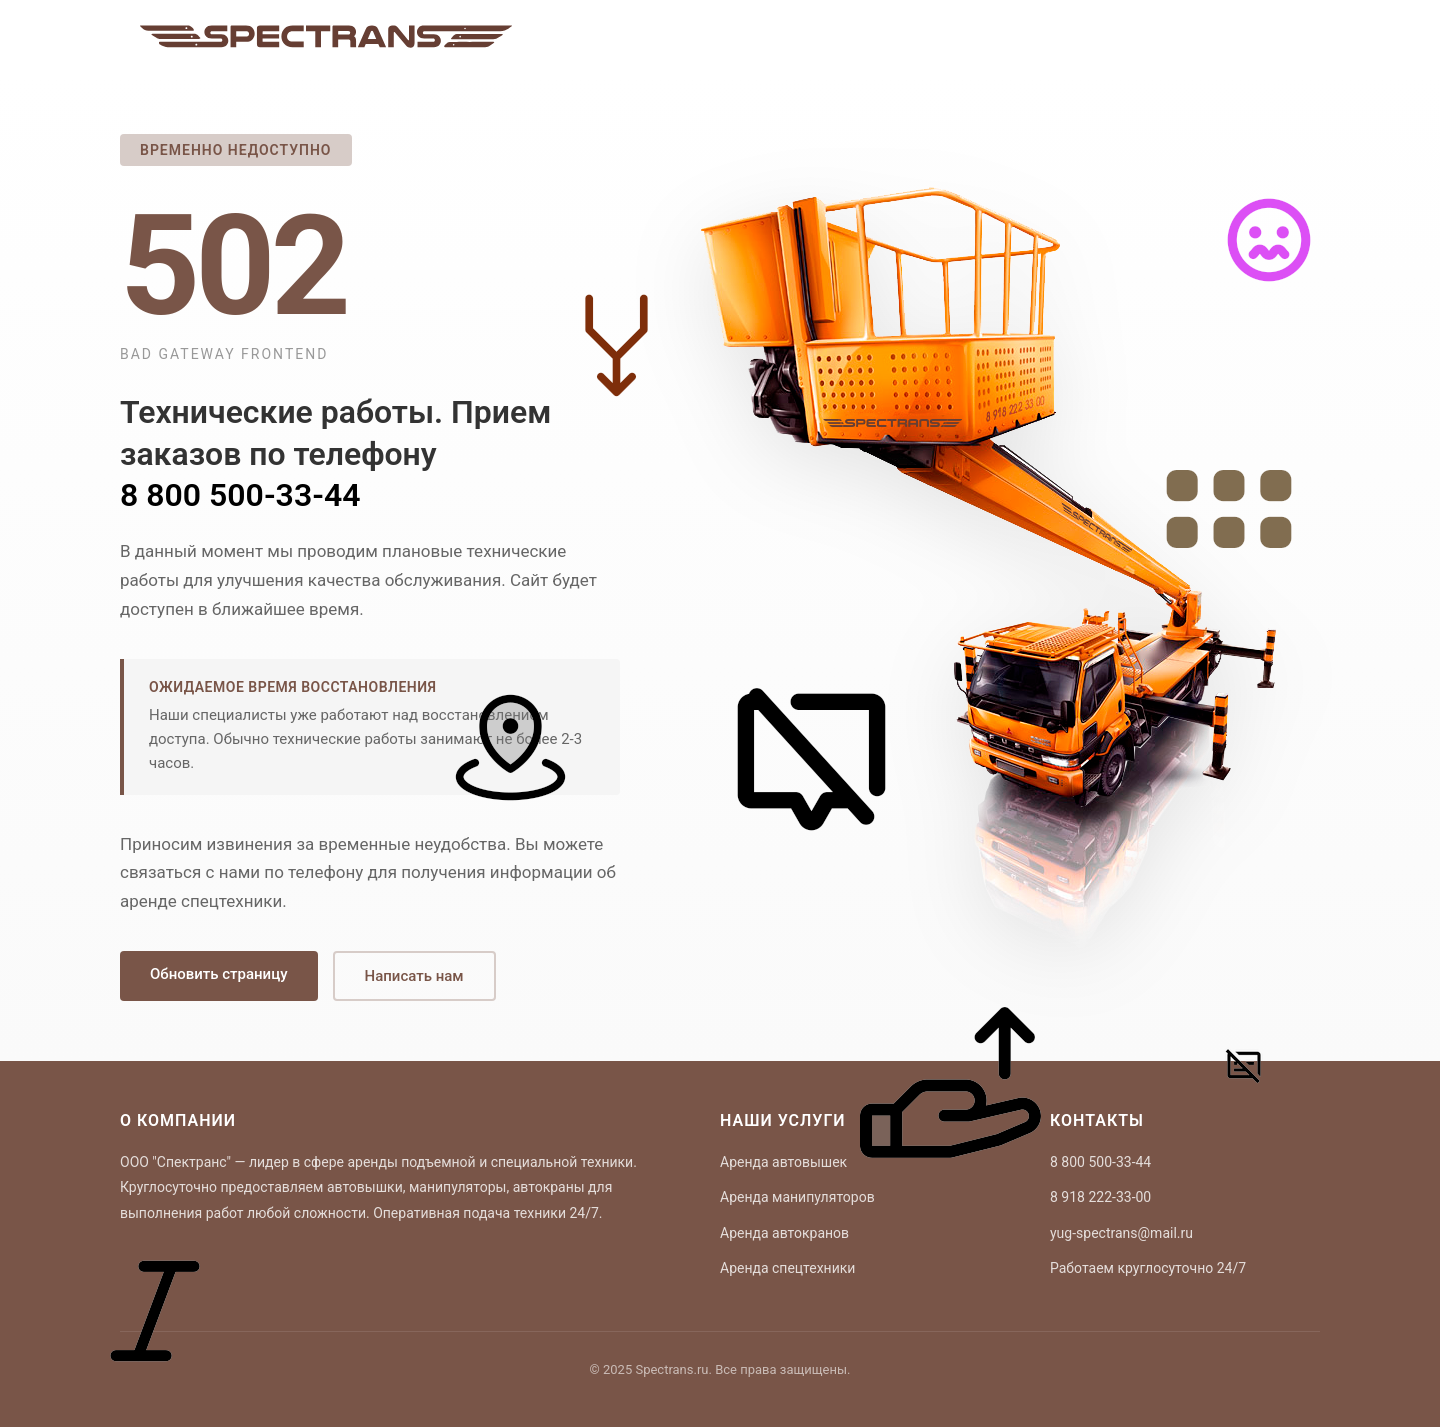 This screenshot has width=1440, height=1427. What do you see at coordinates (510, 749) in the screenshot?
I see `view location area or region on map` at bounding box center [510, 749].